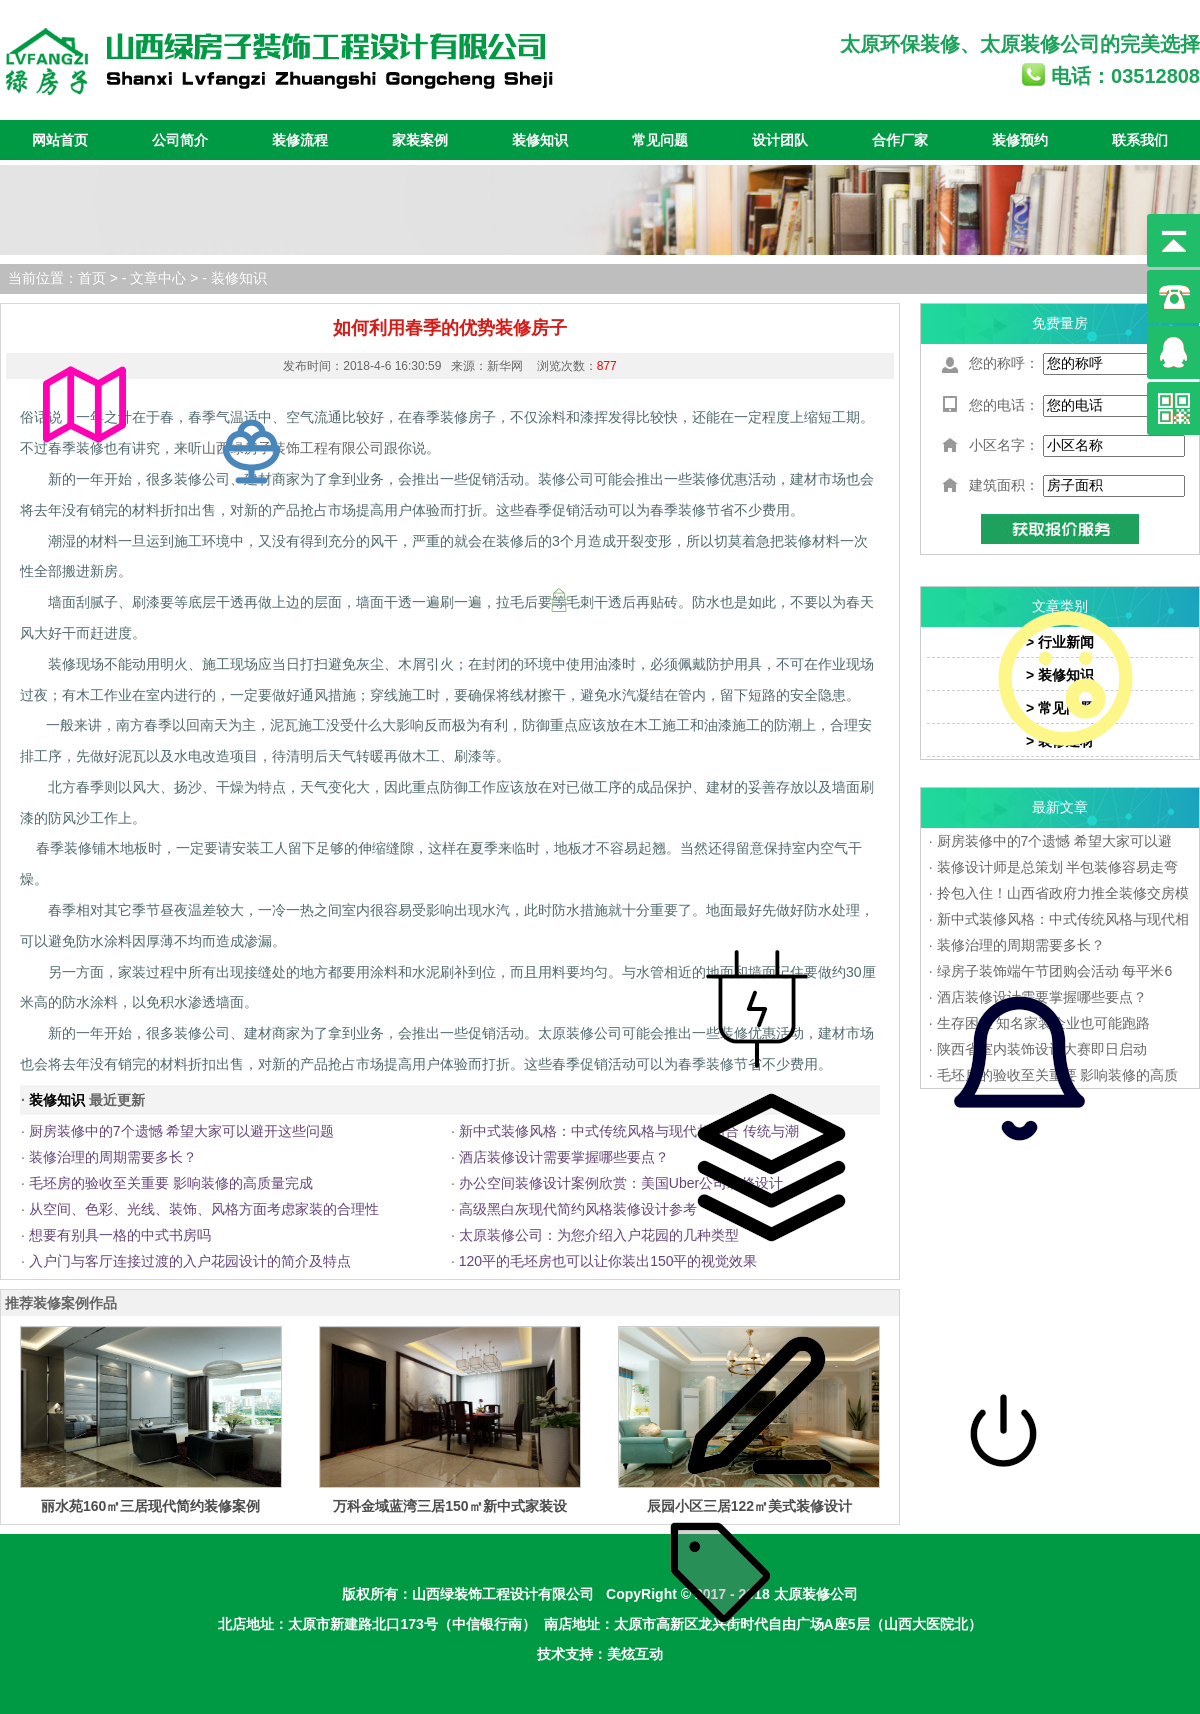 This screenshot has width=1200, height=1714. I want to click on view notifications, so click(1019, 1068).